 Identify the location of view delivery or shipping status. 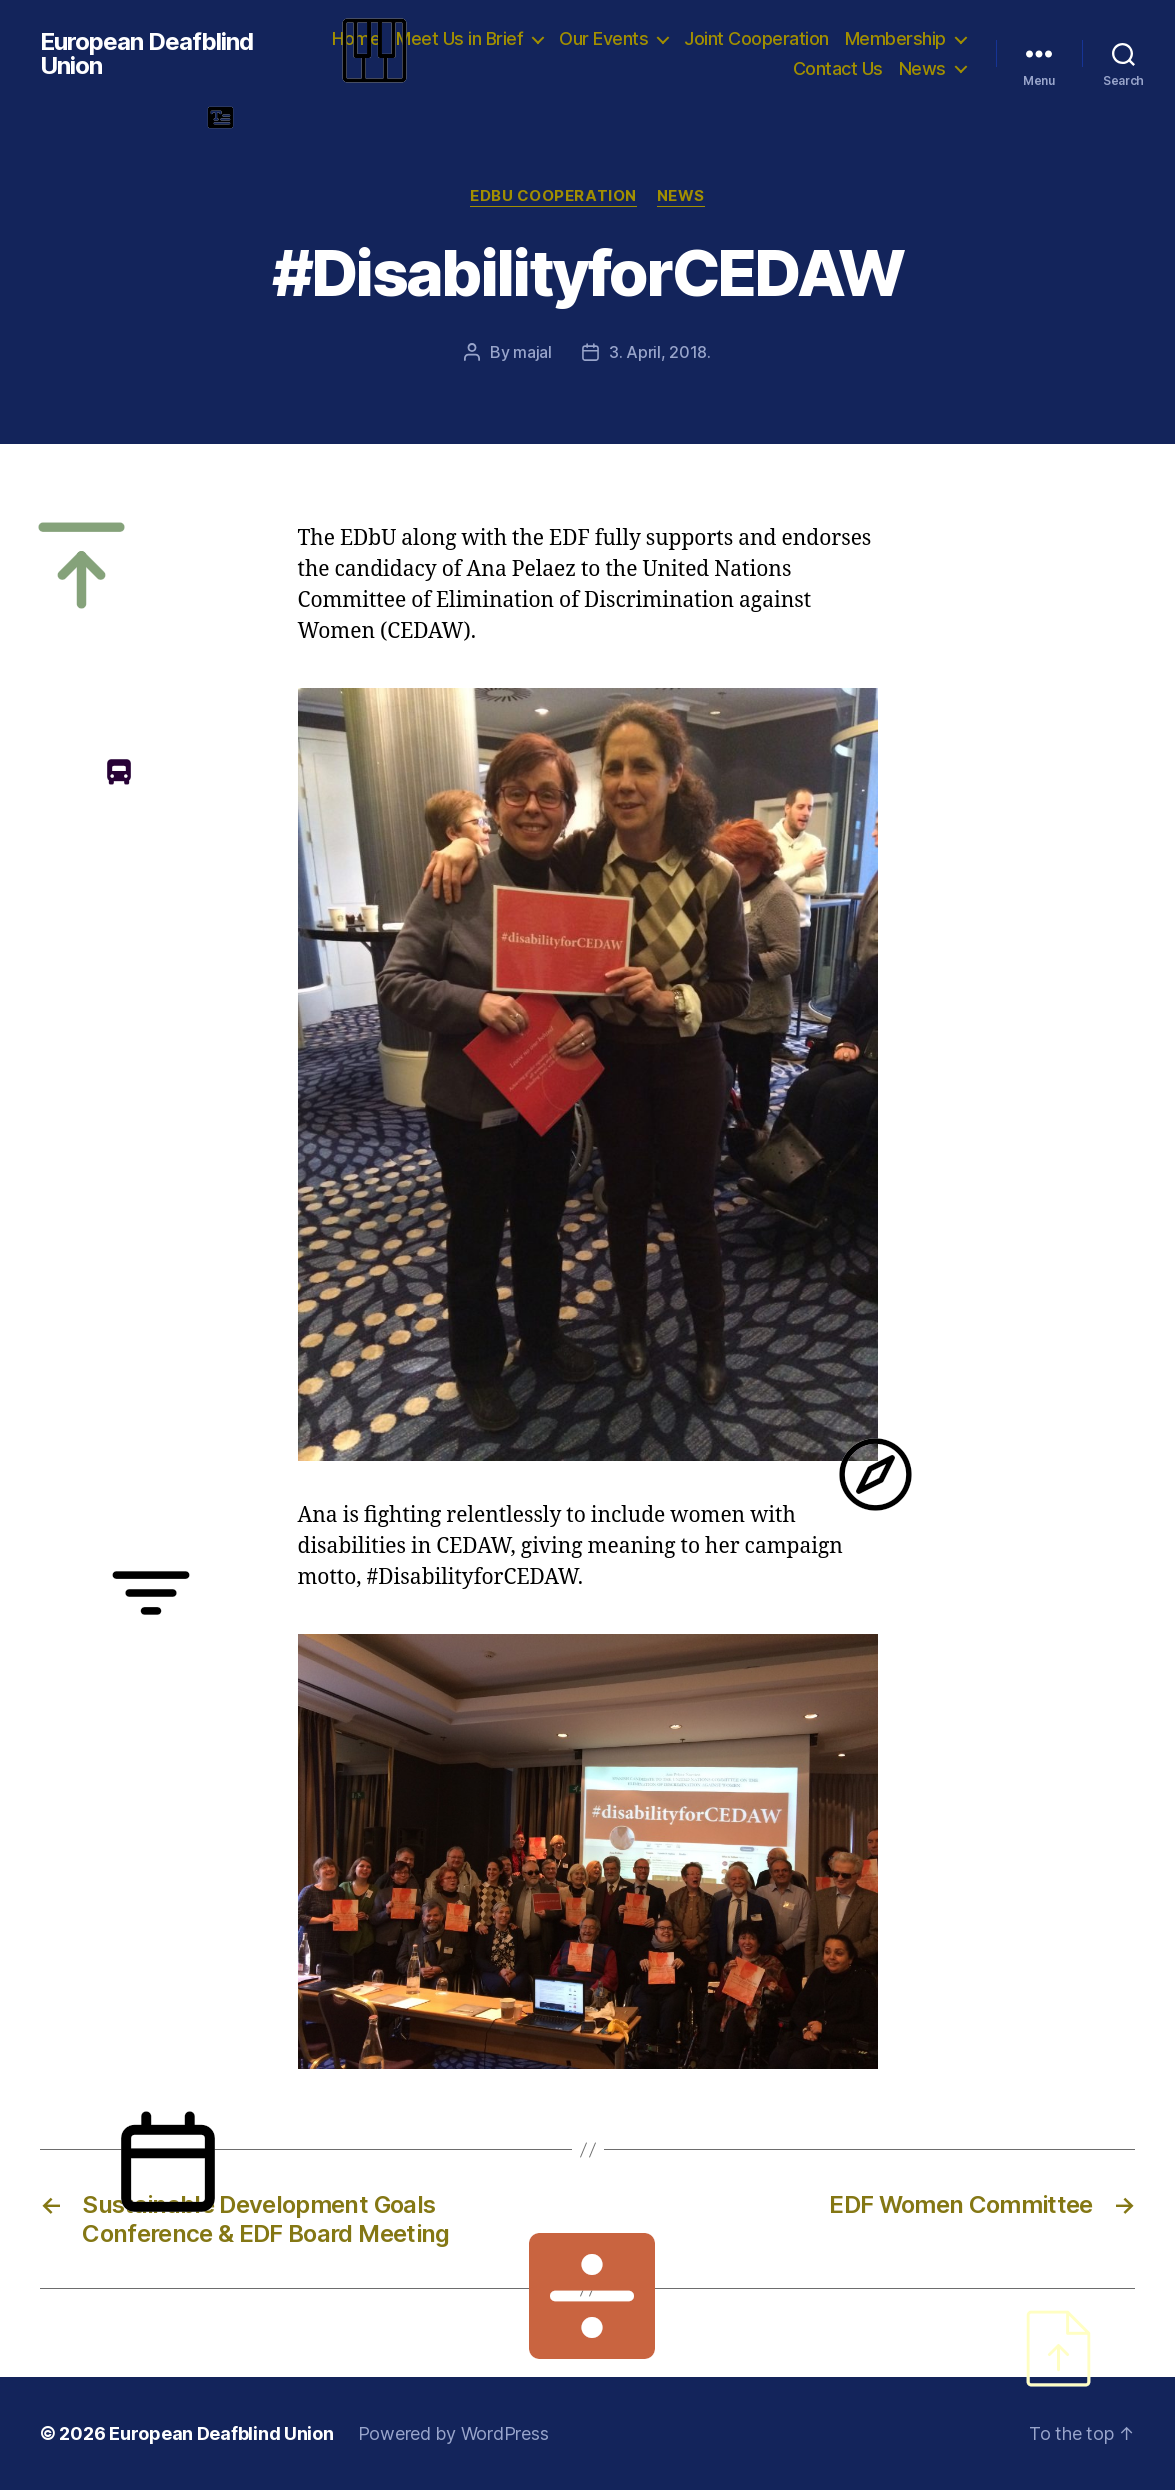
(119, 771).